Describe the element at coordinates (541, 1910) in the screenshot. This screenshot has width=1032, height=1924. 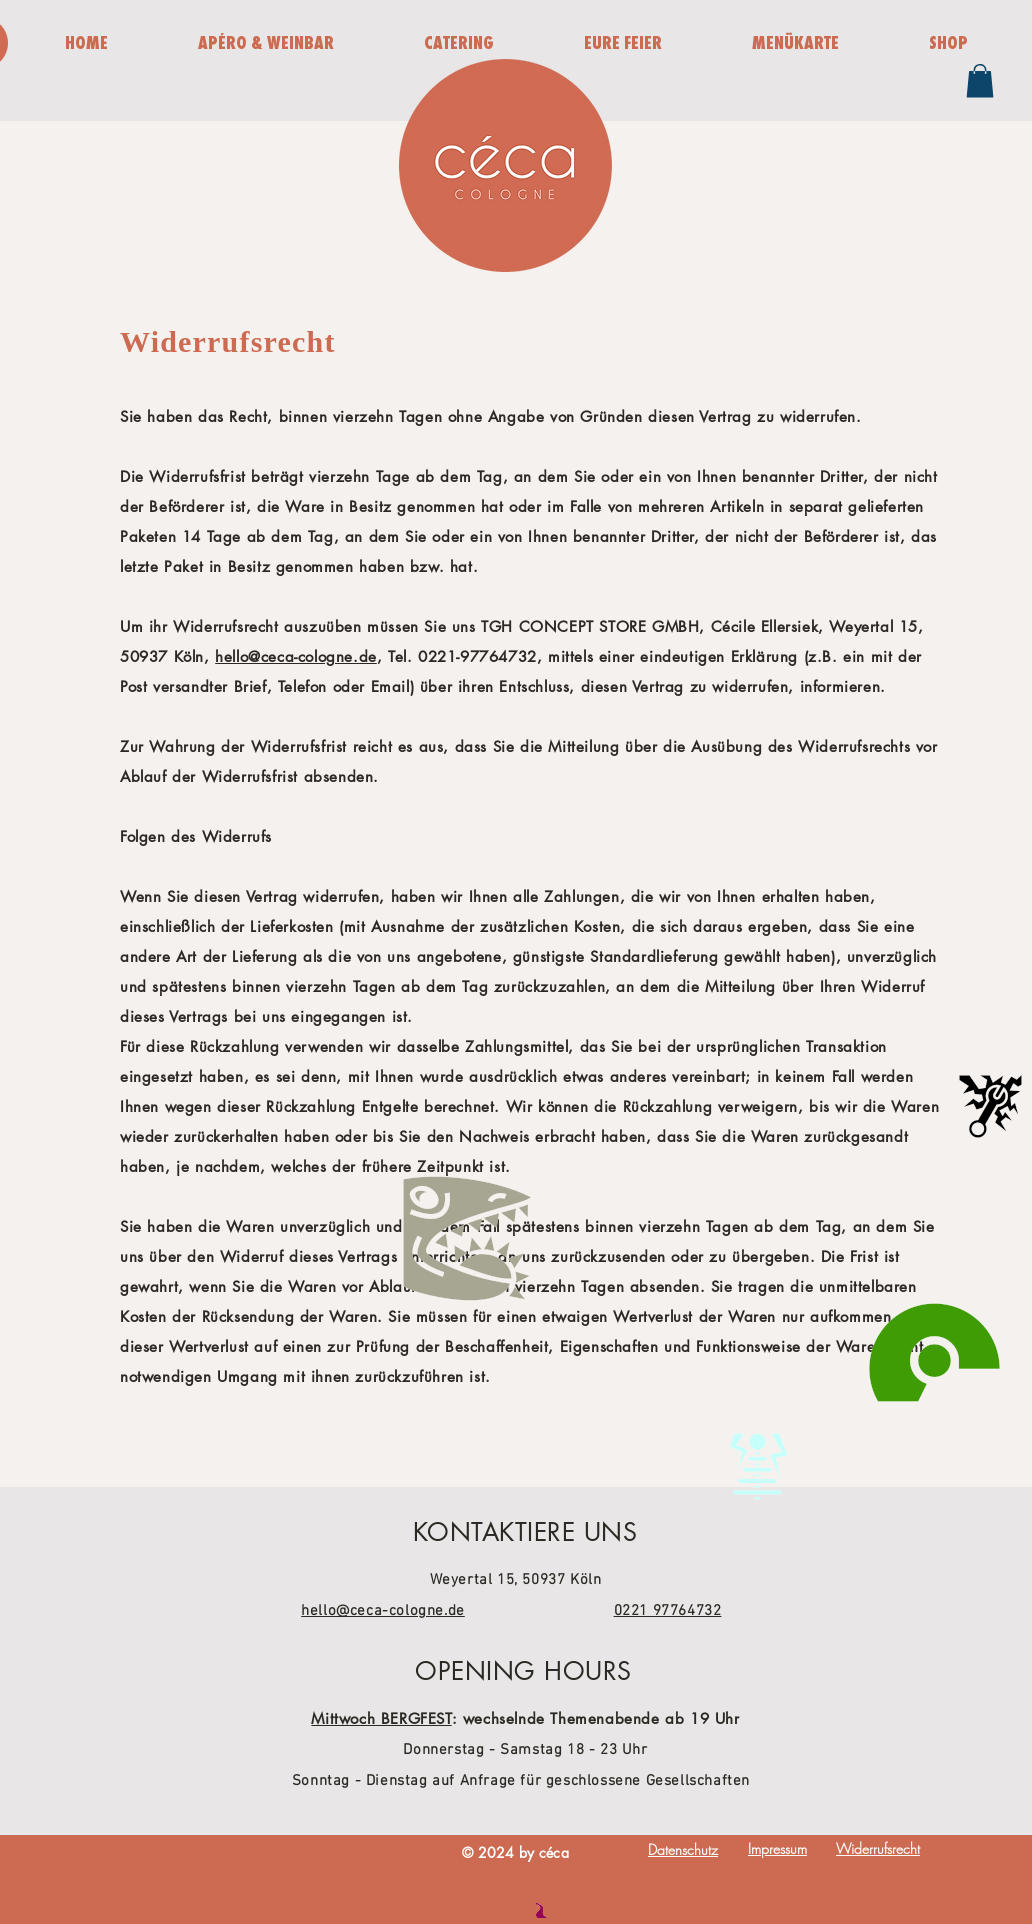
I see `dodge or evade action in gameplay` at that location.